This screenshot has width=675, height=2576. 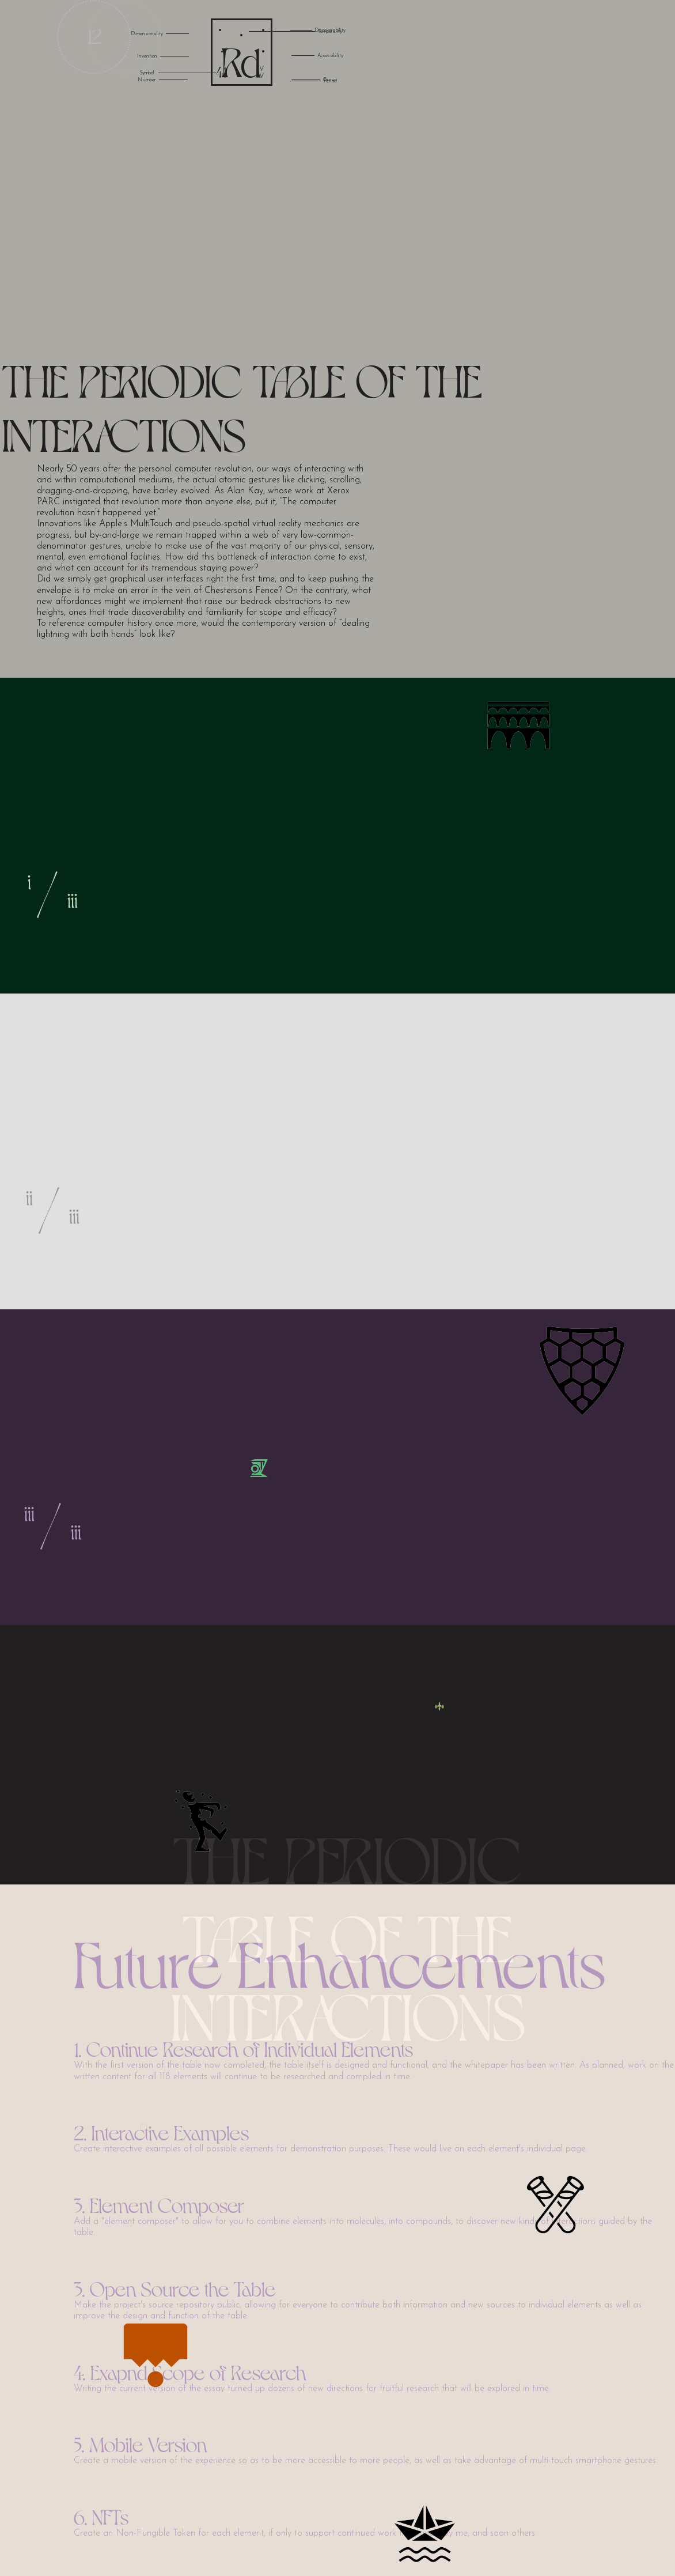 I want to click on access laboratory or science features, so click(x=555, y=2204).